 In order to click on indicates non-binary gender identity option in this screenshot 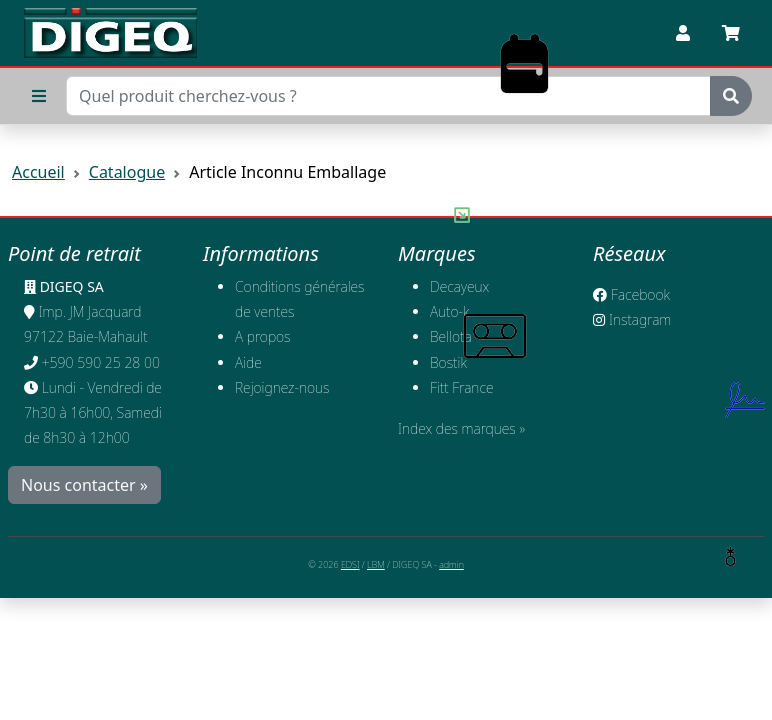, I will do `click(730, 556)`.